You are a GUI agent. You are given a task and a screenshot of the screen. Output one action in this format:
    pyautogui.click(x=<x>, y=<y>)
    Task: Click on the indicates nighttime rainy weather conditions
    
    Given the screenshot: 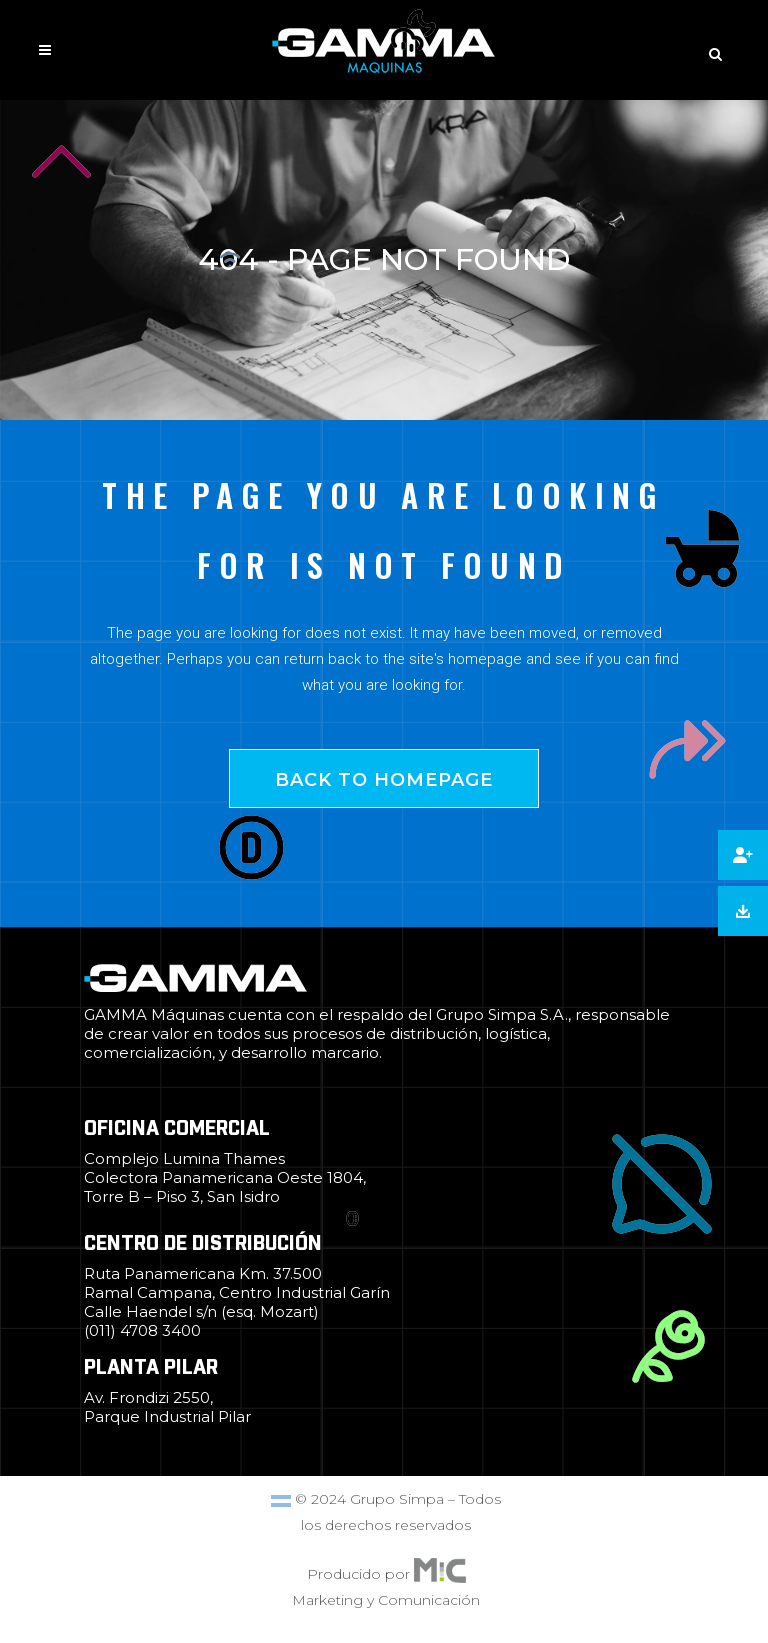 What is the action you would take?
    pyautogui.click(x=413, y=29)
    